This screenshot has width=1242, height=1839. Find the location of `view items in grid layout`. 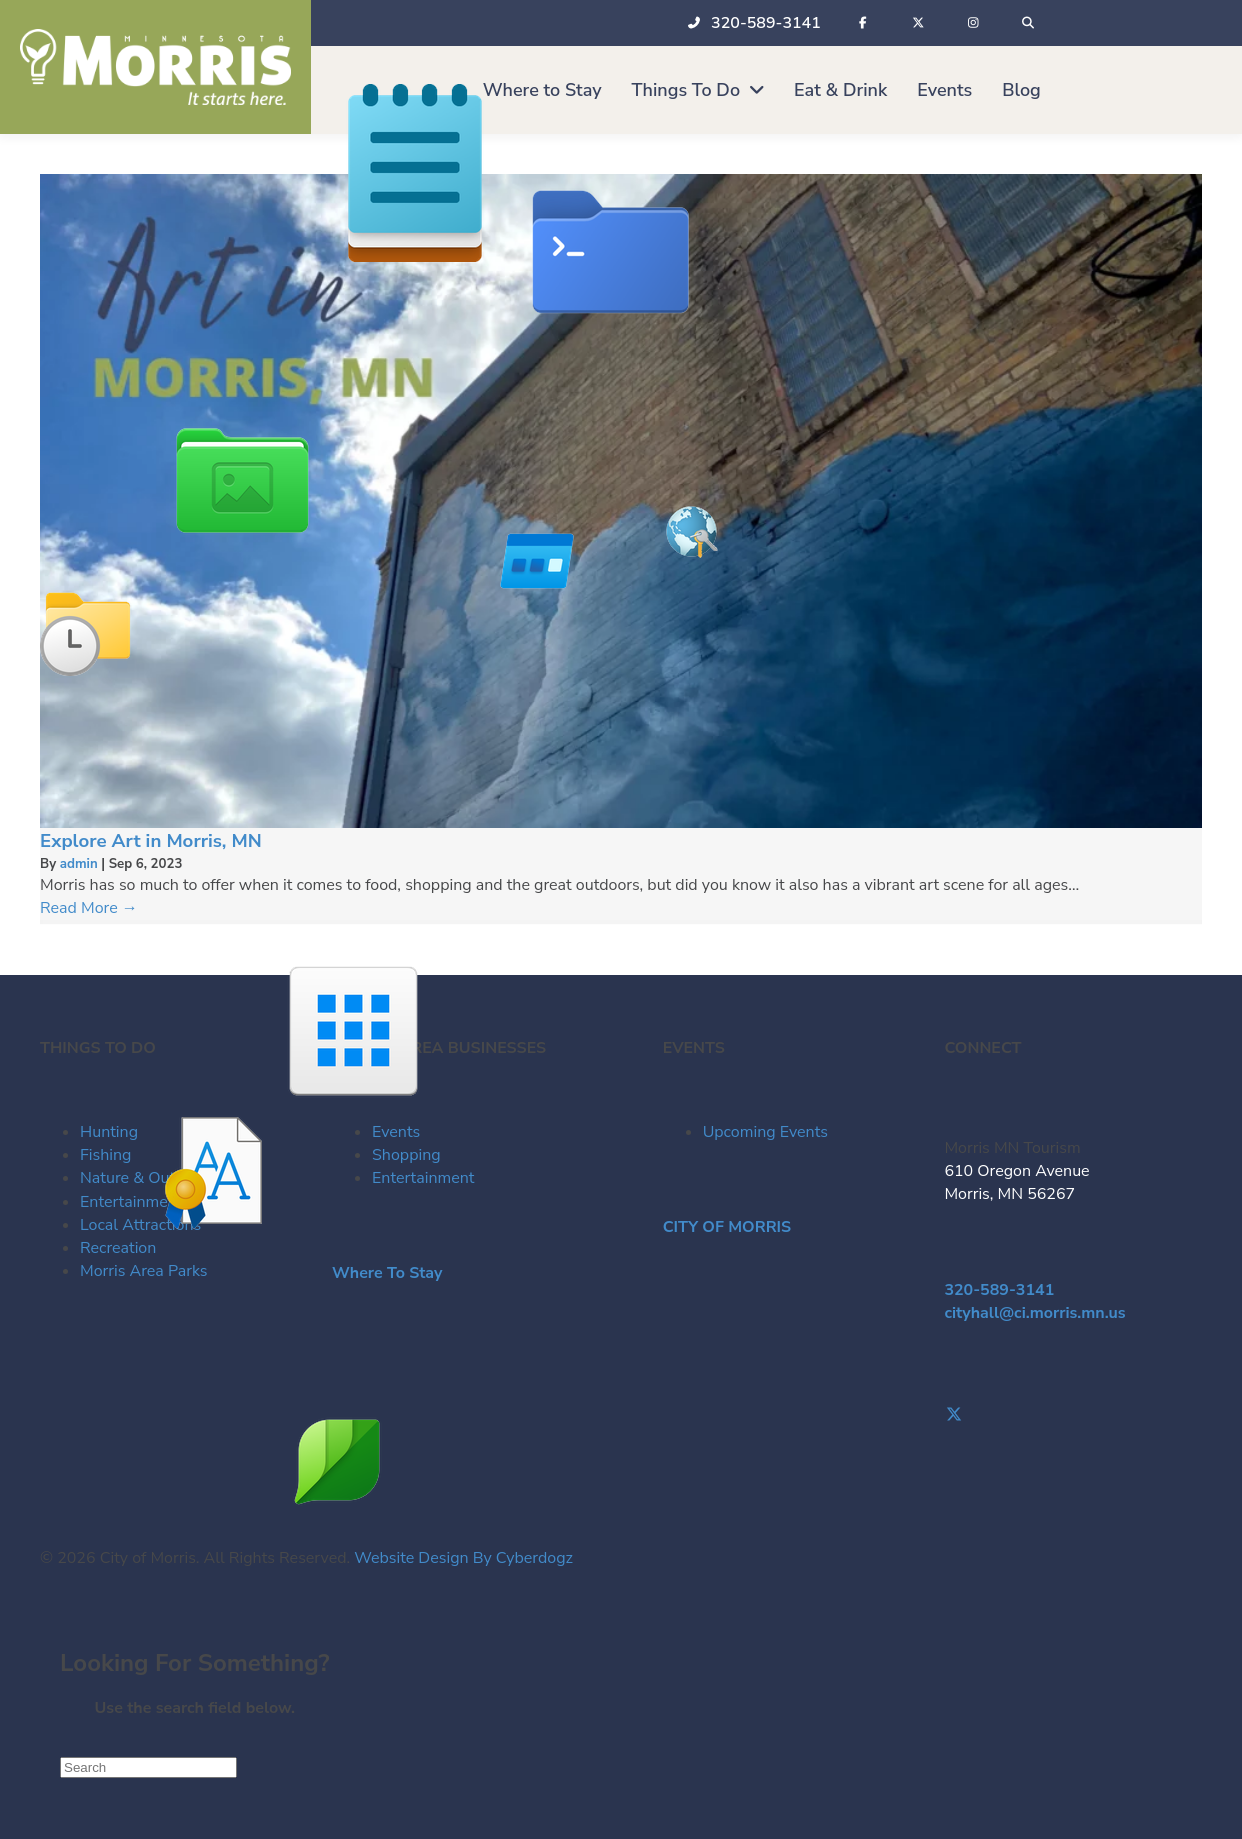

view items in grid layout is located at coordinates (353, 1030).